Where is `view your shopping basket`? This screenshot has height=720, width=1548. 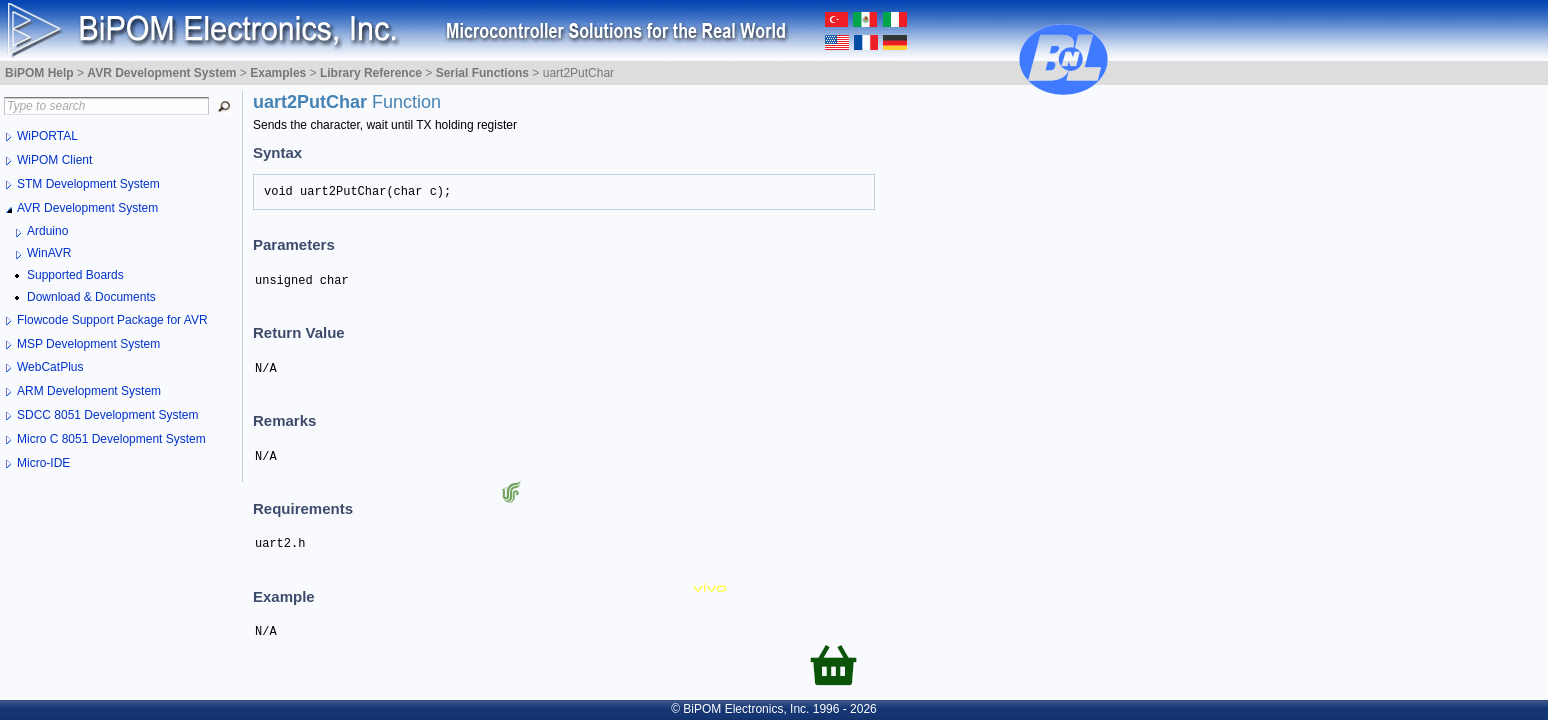 view your shopping basket is located at coordinates (833, 664).